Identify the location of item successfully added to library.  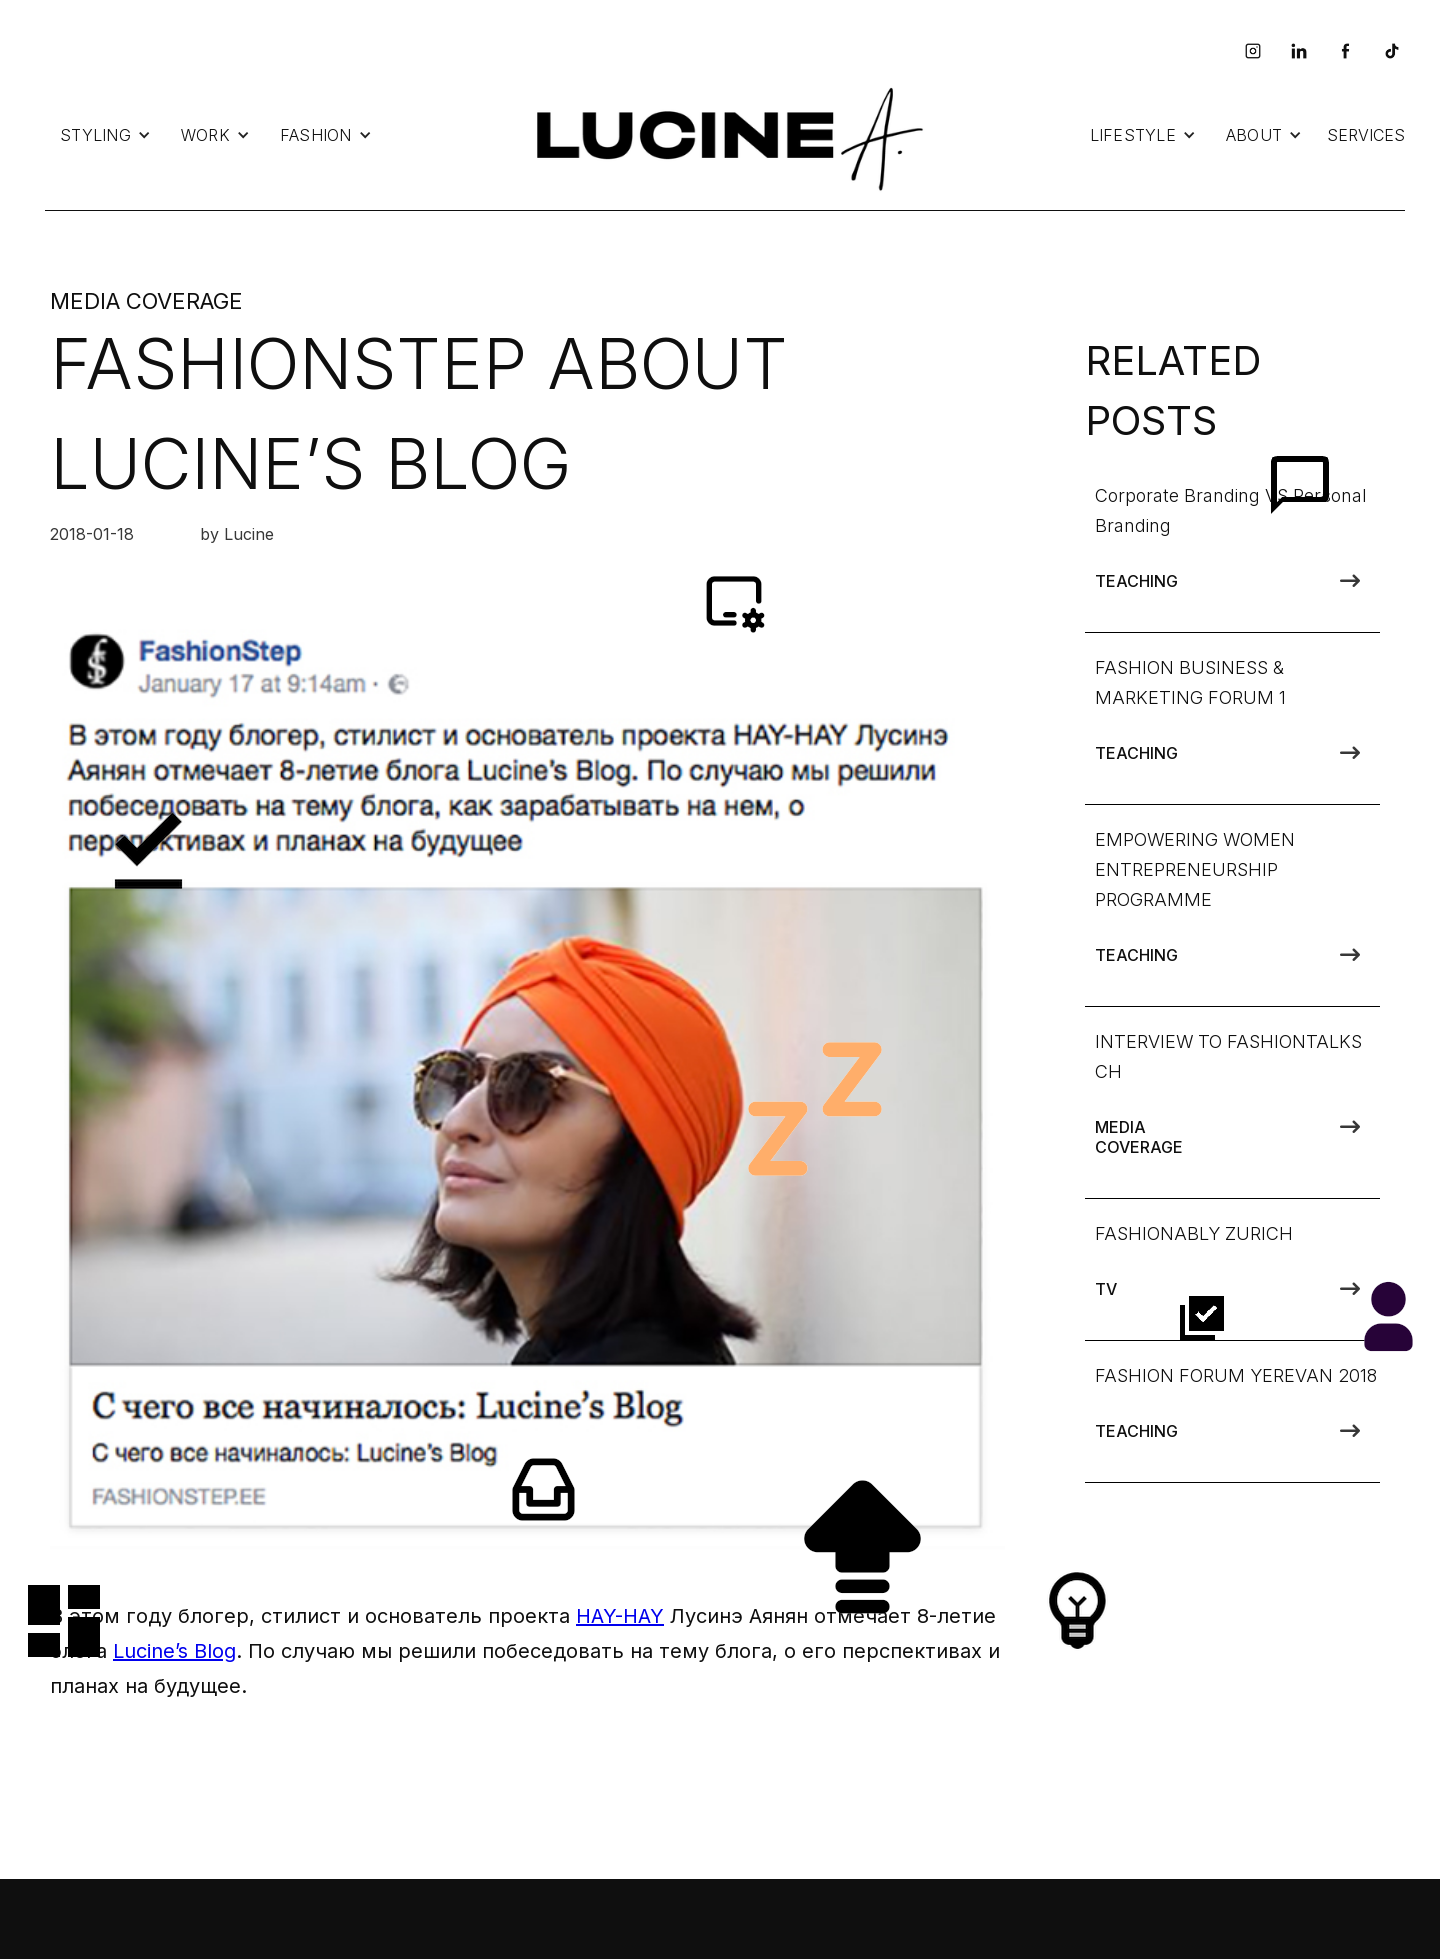
(1202, 1318).